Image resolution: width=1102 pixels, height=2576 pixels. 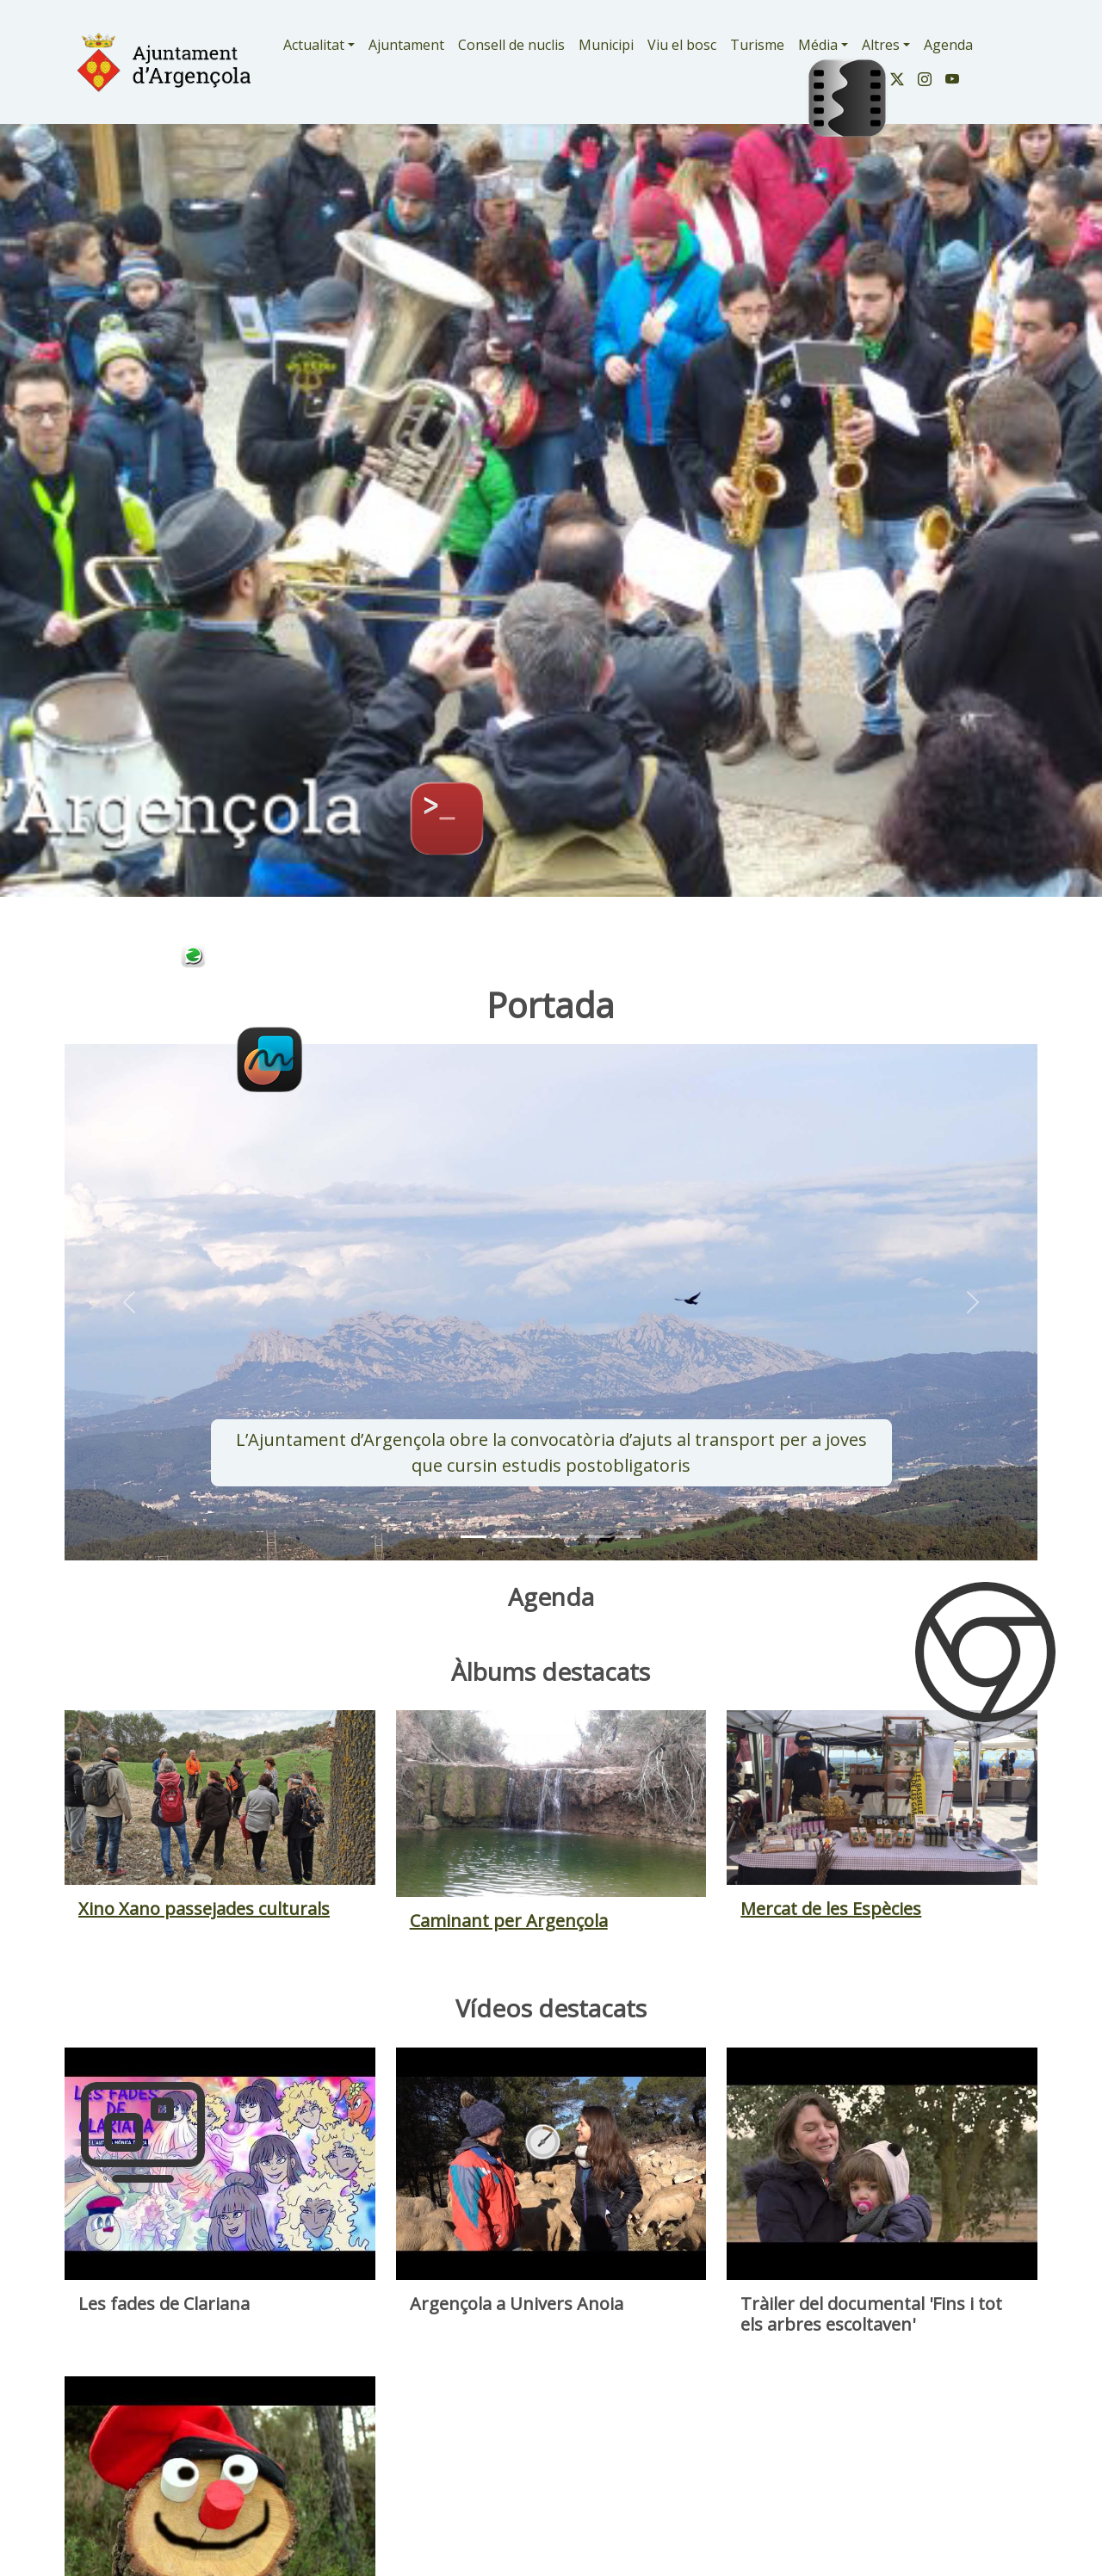 I want to click on open sysprof system profiler, so click(x=542, y=2141).